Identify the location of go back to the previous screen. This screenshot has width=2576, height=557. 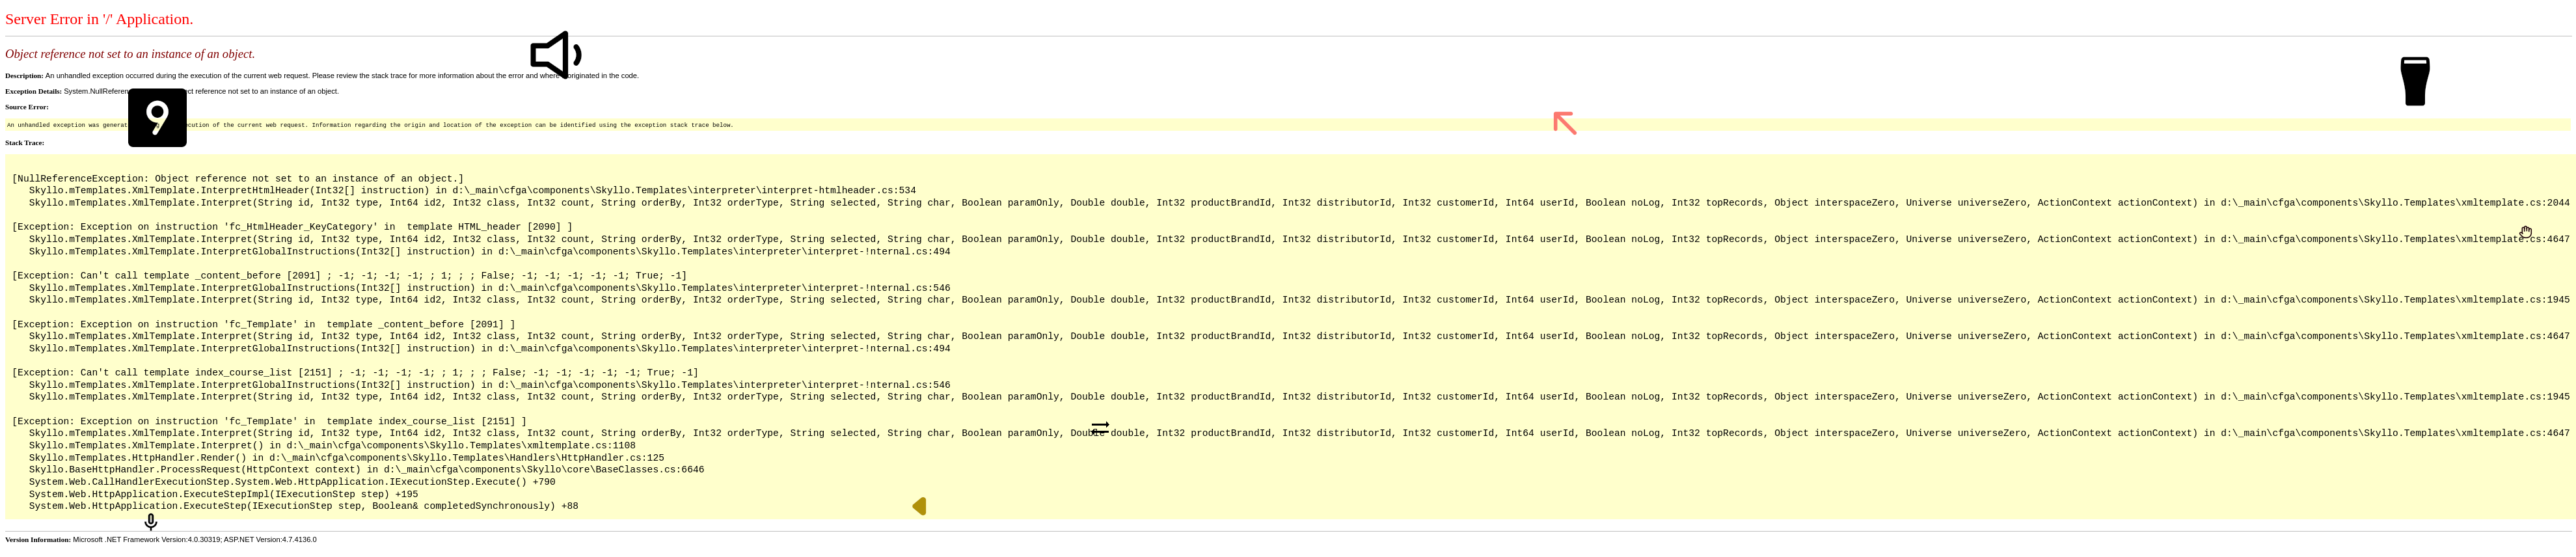
(921, 506).